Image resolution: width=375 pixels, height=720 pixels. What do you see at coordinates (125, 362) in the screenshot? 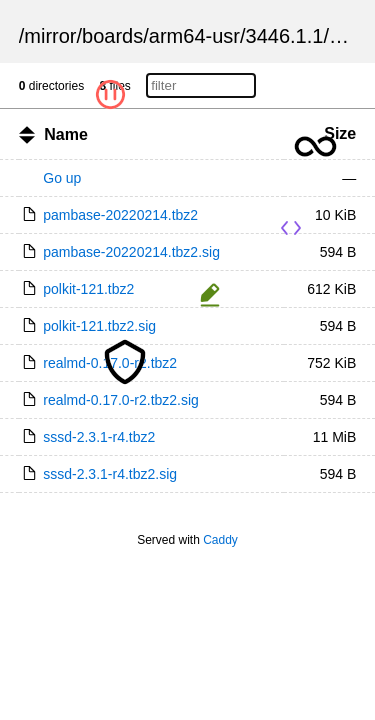
I see `access security settings` at bounding box center [125, 362].